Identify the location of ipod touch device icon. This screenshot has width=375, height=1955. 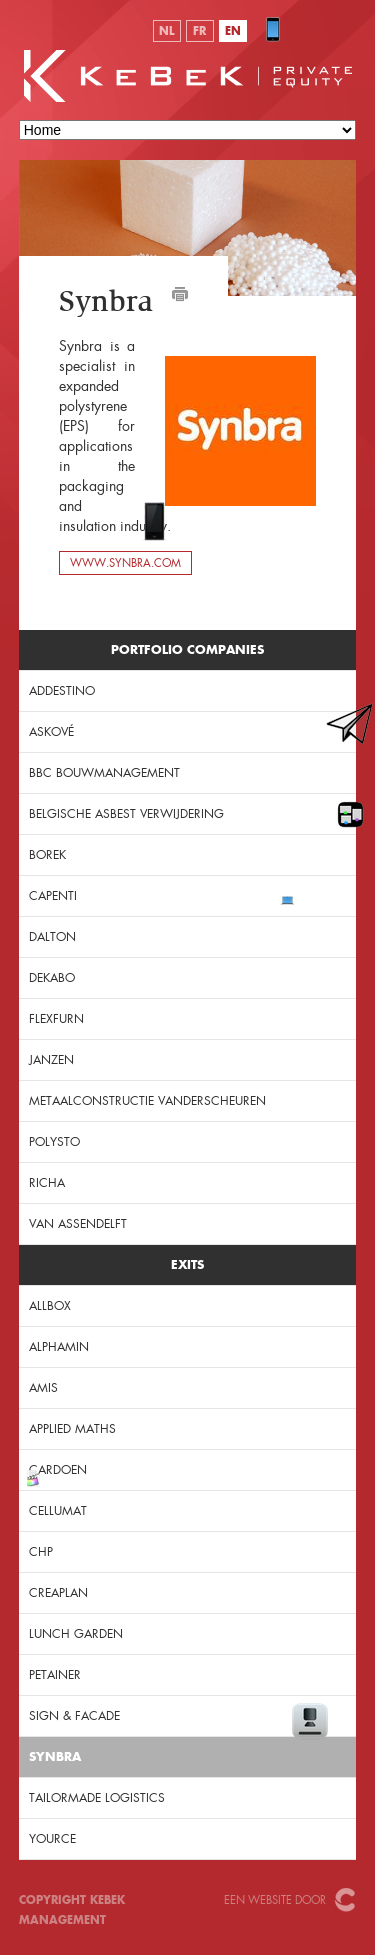
(273, 29).